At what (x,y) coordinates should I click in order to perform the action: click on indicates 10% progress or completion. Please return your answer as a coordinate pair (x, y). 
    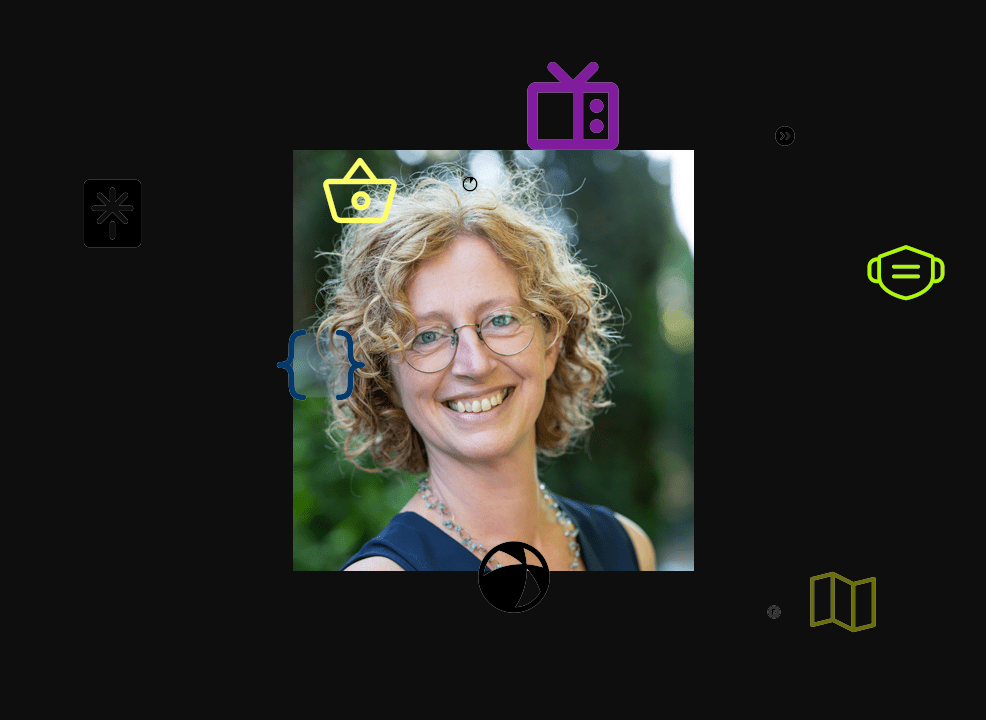
    Looking at the image, I should click on (470, 184).